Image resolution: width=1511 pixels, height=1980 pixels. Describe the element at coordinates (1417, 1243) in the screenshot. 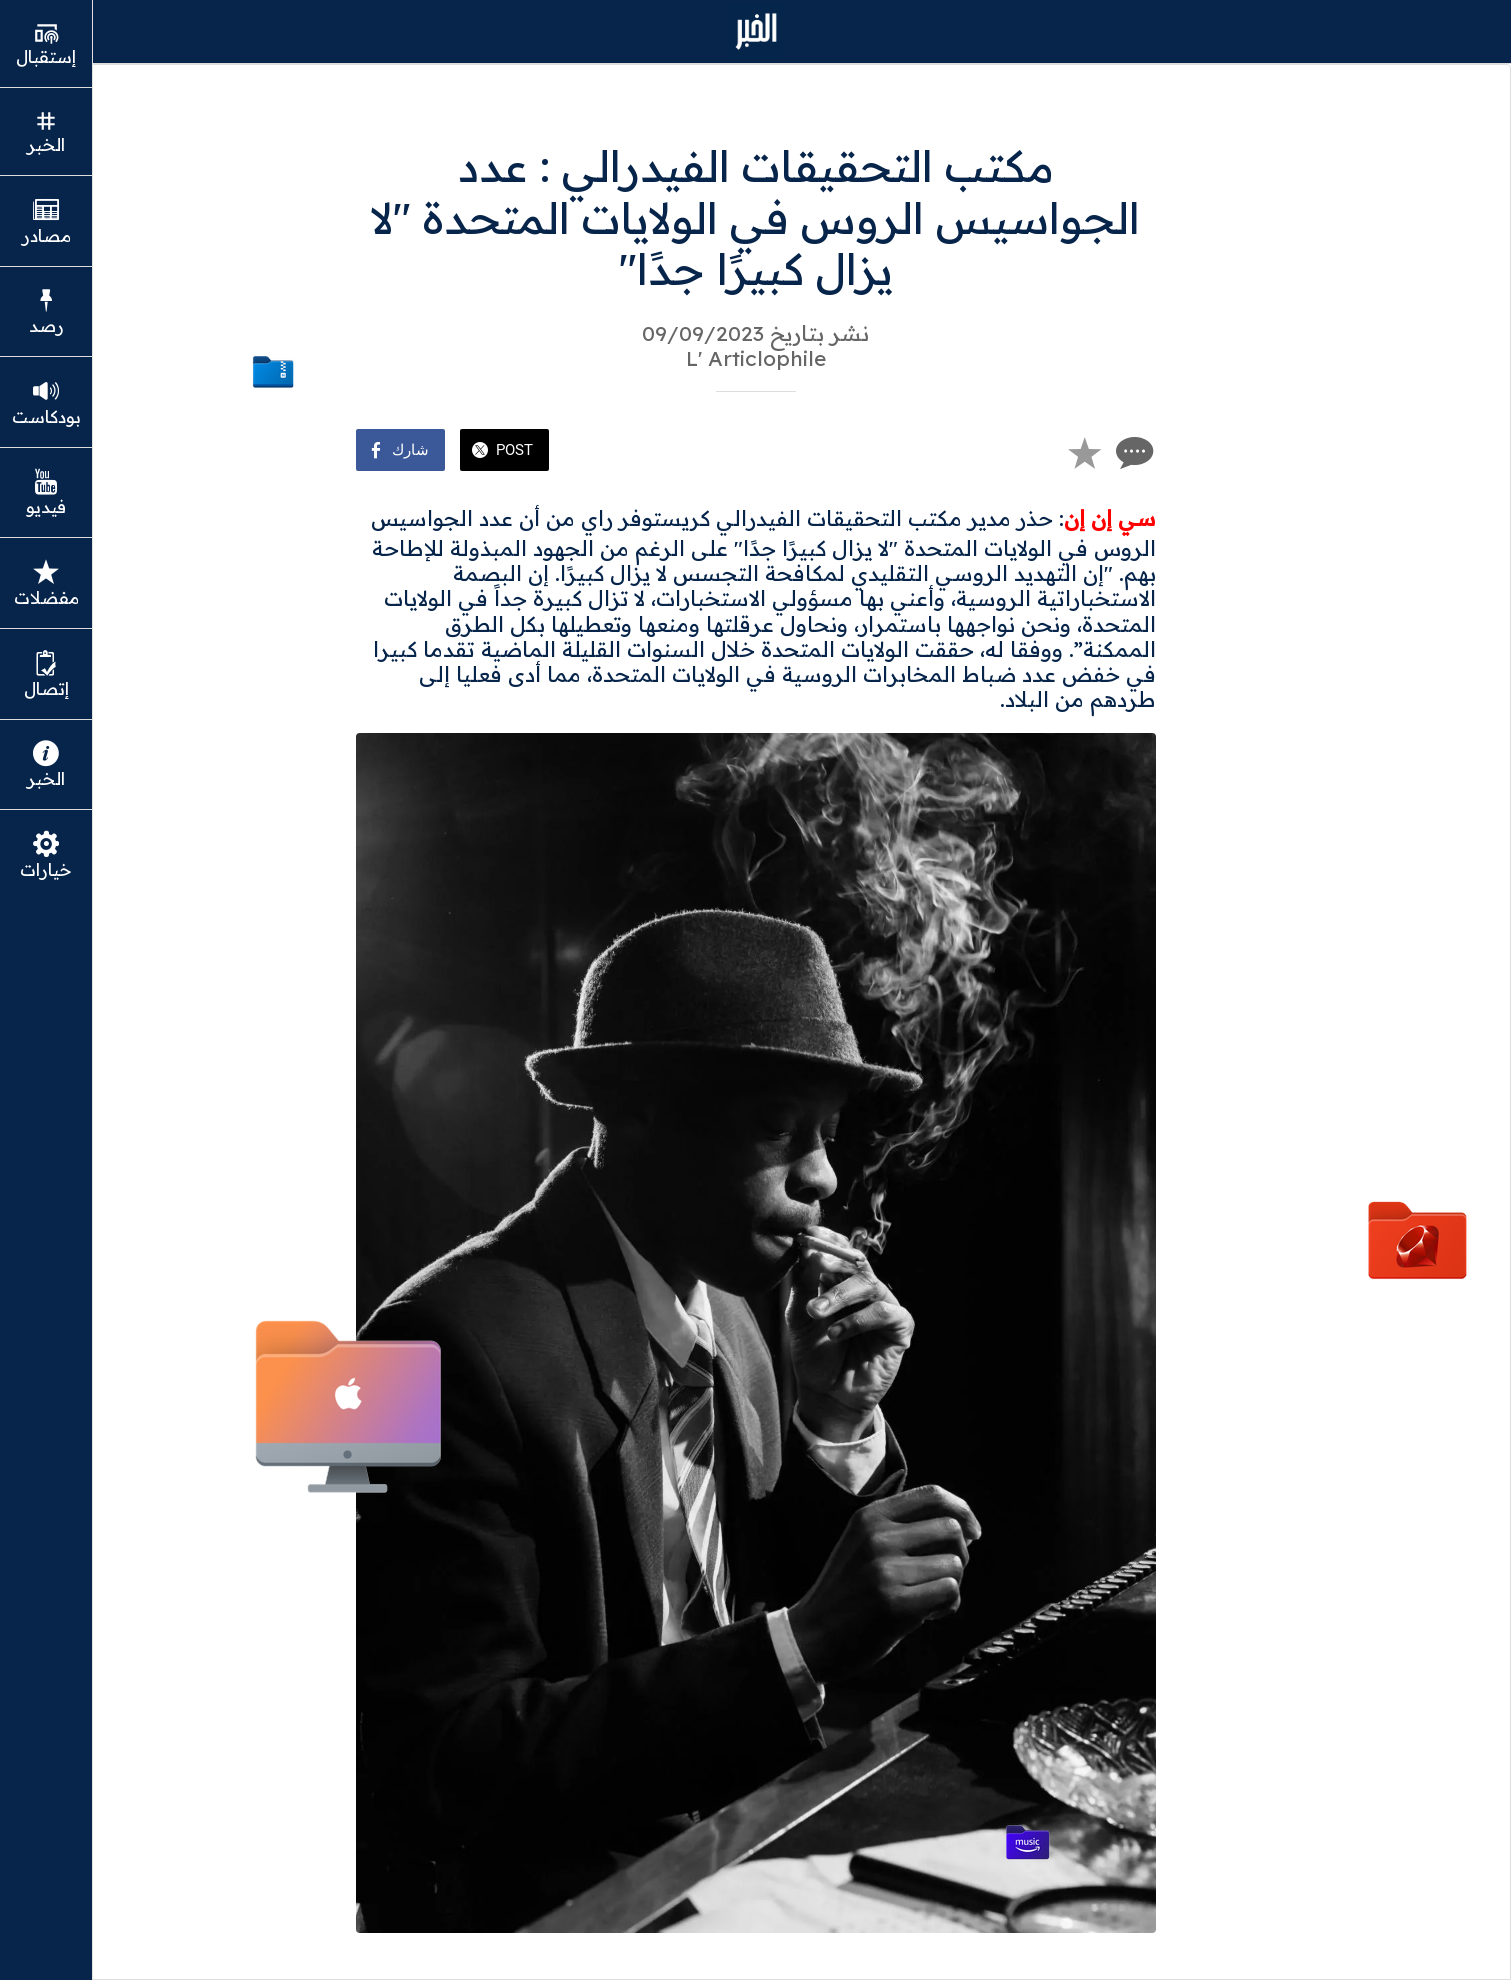

I see `folder containing ruby programming files` at that location.